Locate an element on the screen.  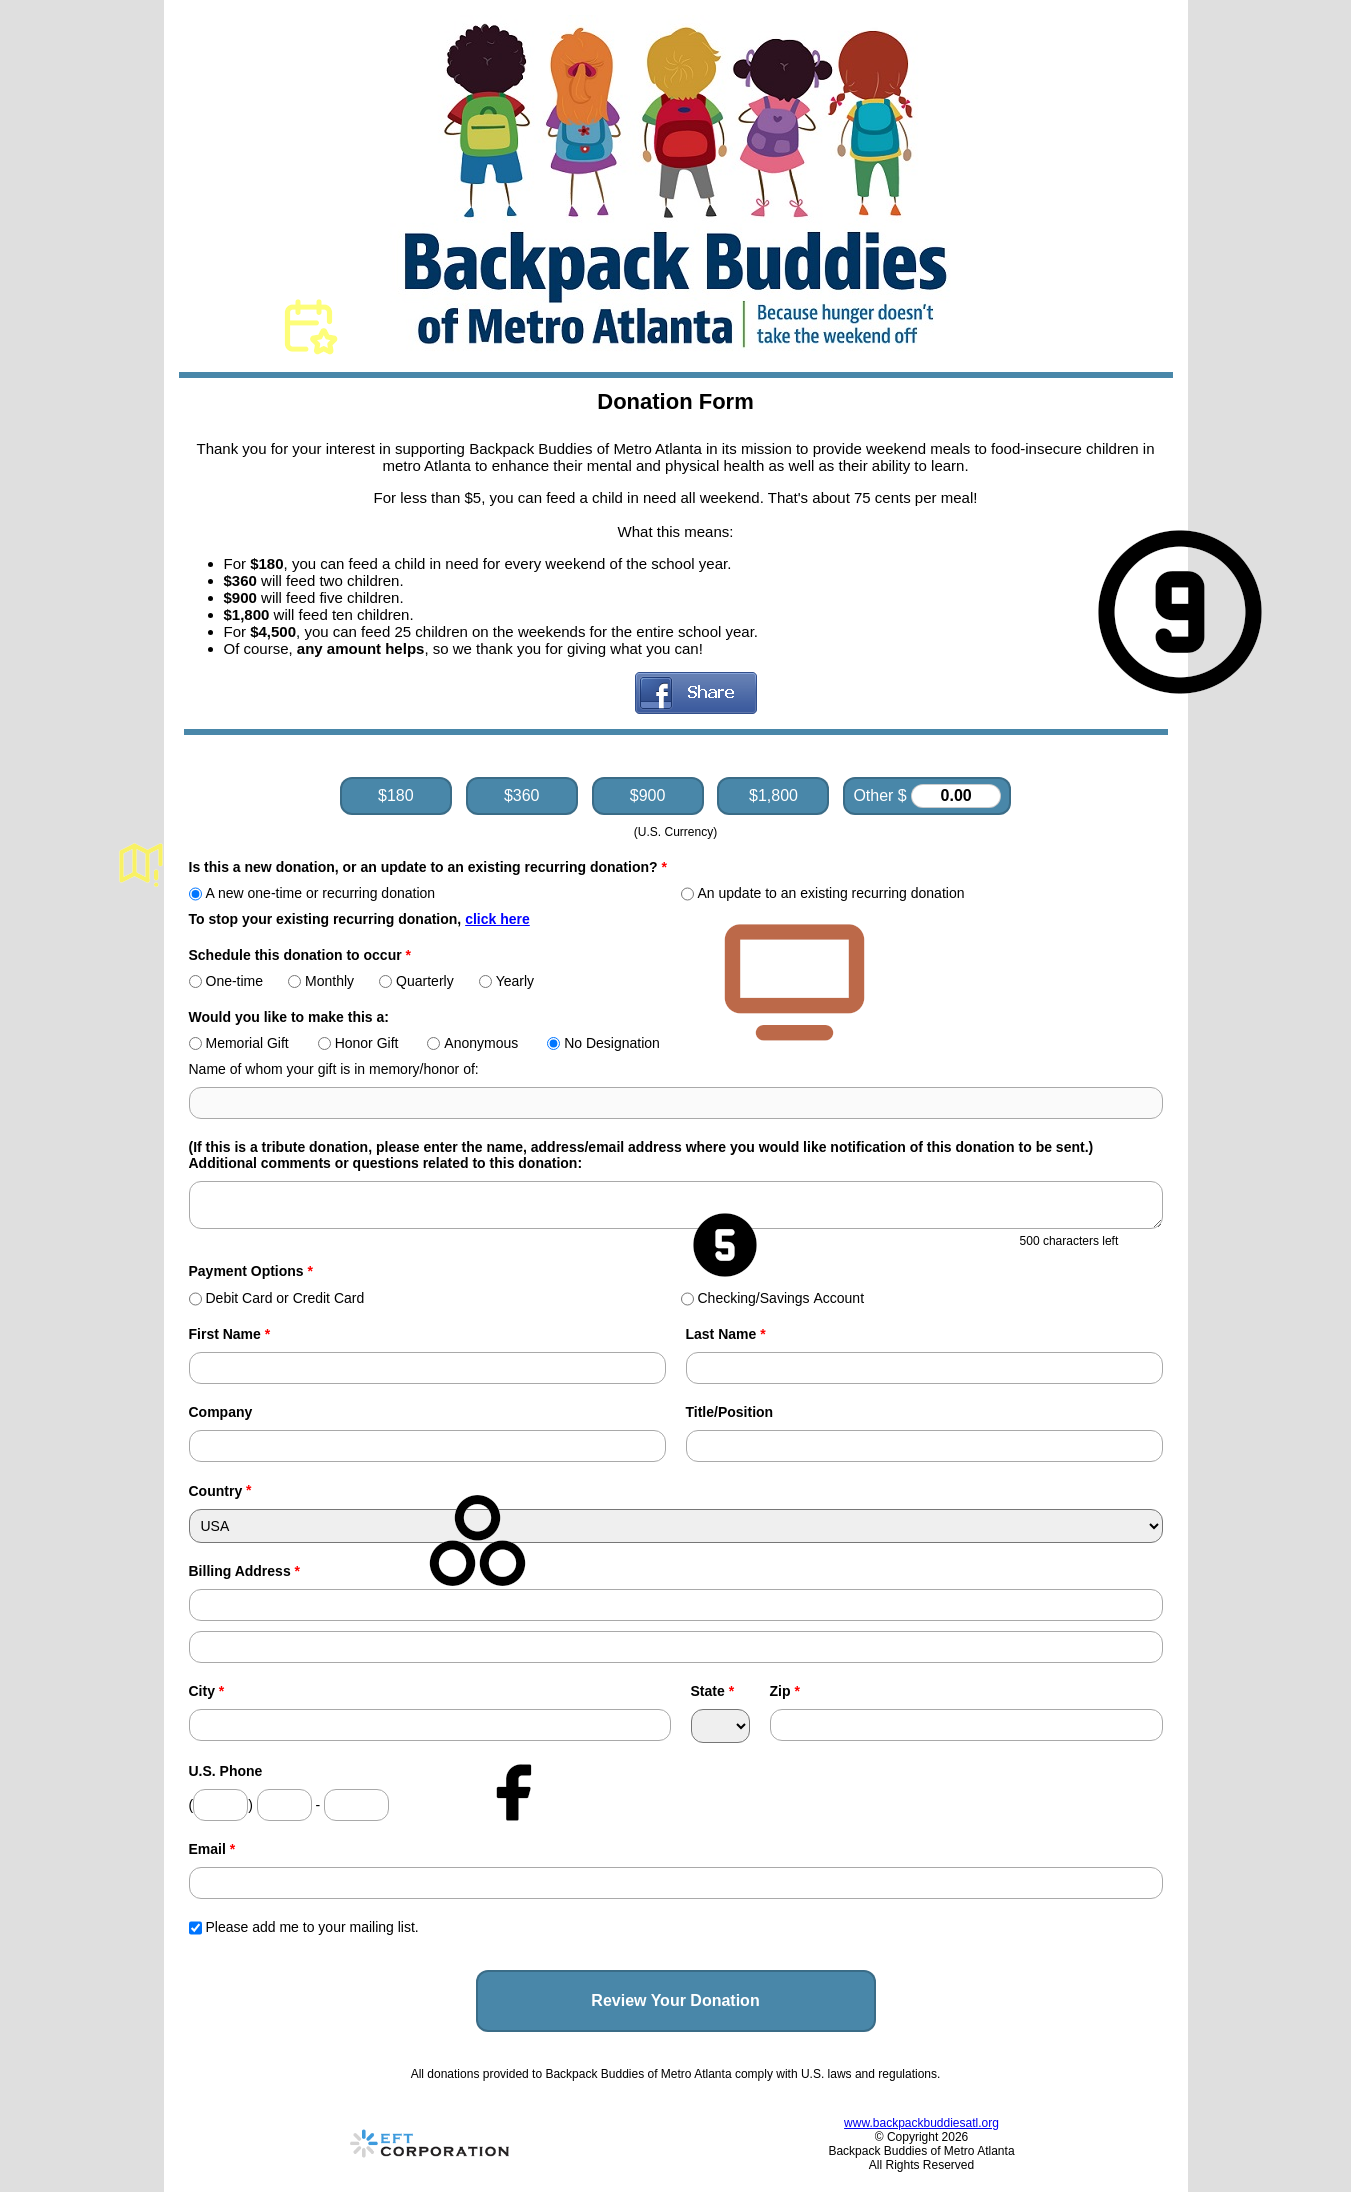
indicates item number 9 in a numbered list or sequence is located at coordinates (1180, 612).